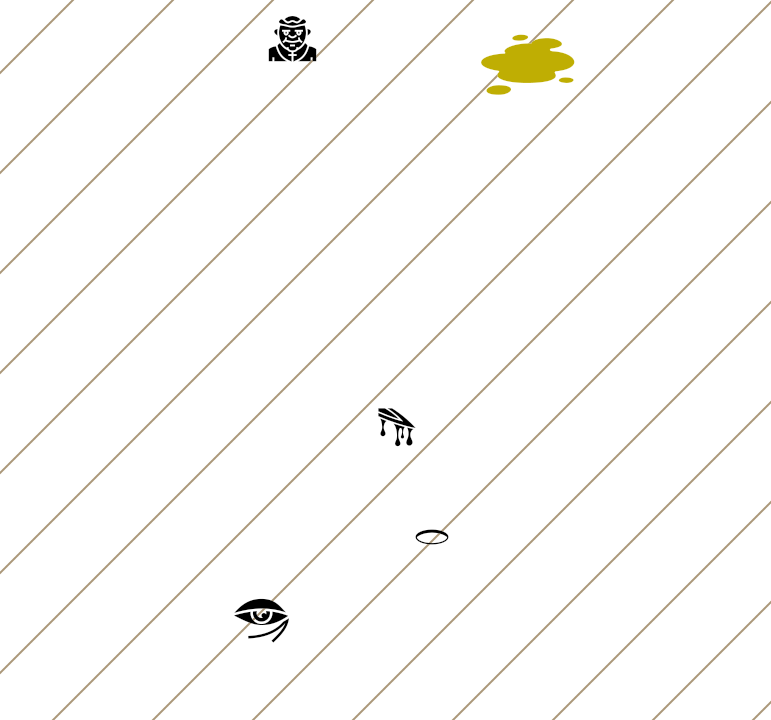  What do you see at coordinates (527, 57) in the screenshot?
I see `indicates a spill or hazard in a game environment` at bounding box center [527, 57].